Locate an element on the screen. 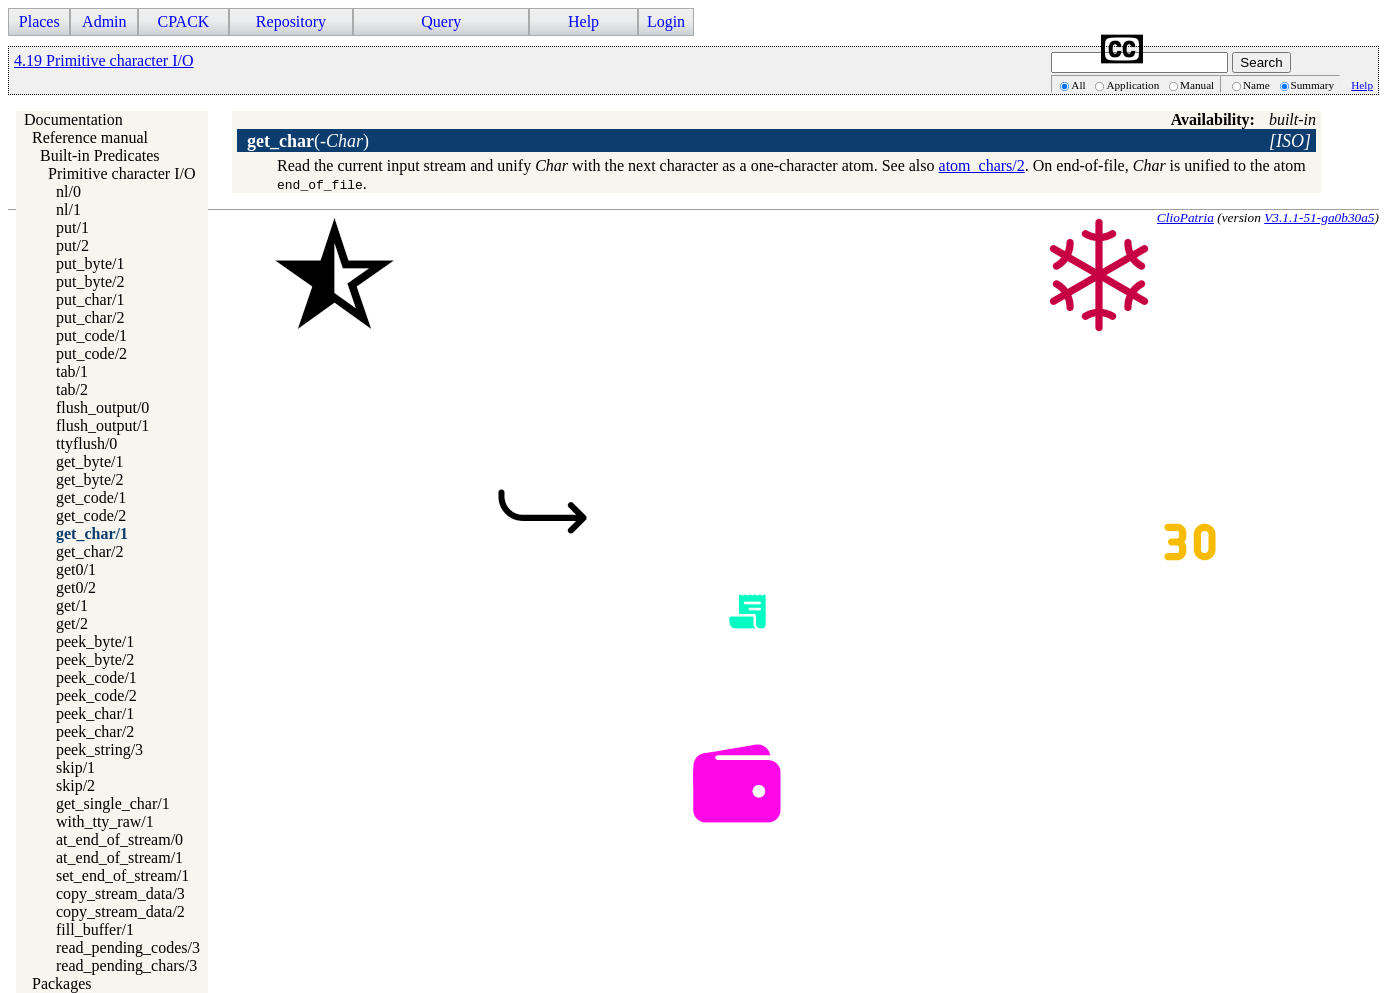 The image size is (1387, 993). enable closed captioning for video content is located at coordinates (1122, 49).